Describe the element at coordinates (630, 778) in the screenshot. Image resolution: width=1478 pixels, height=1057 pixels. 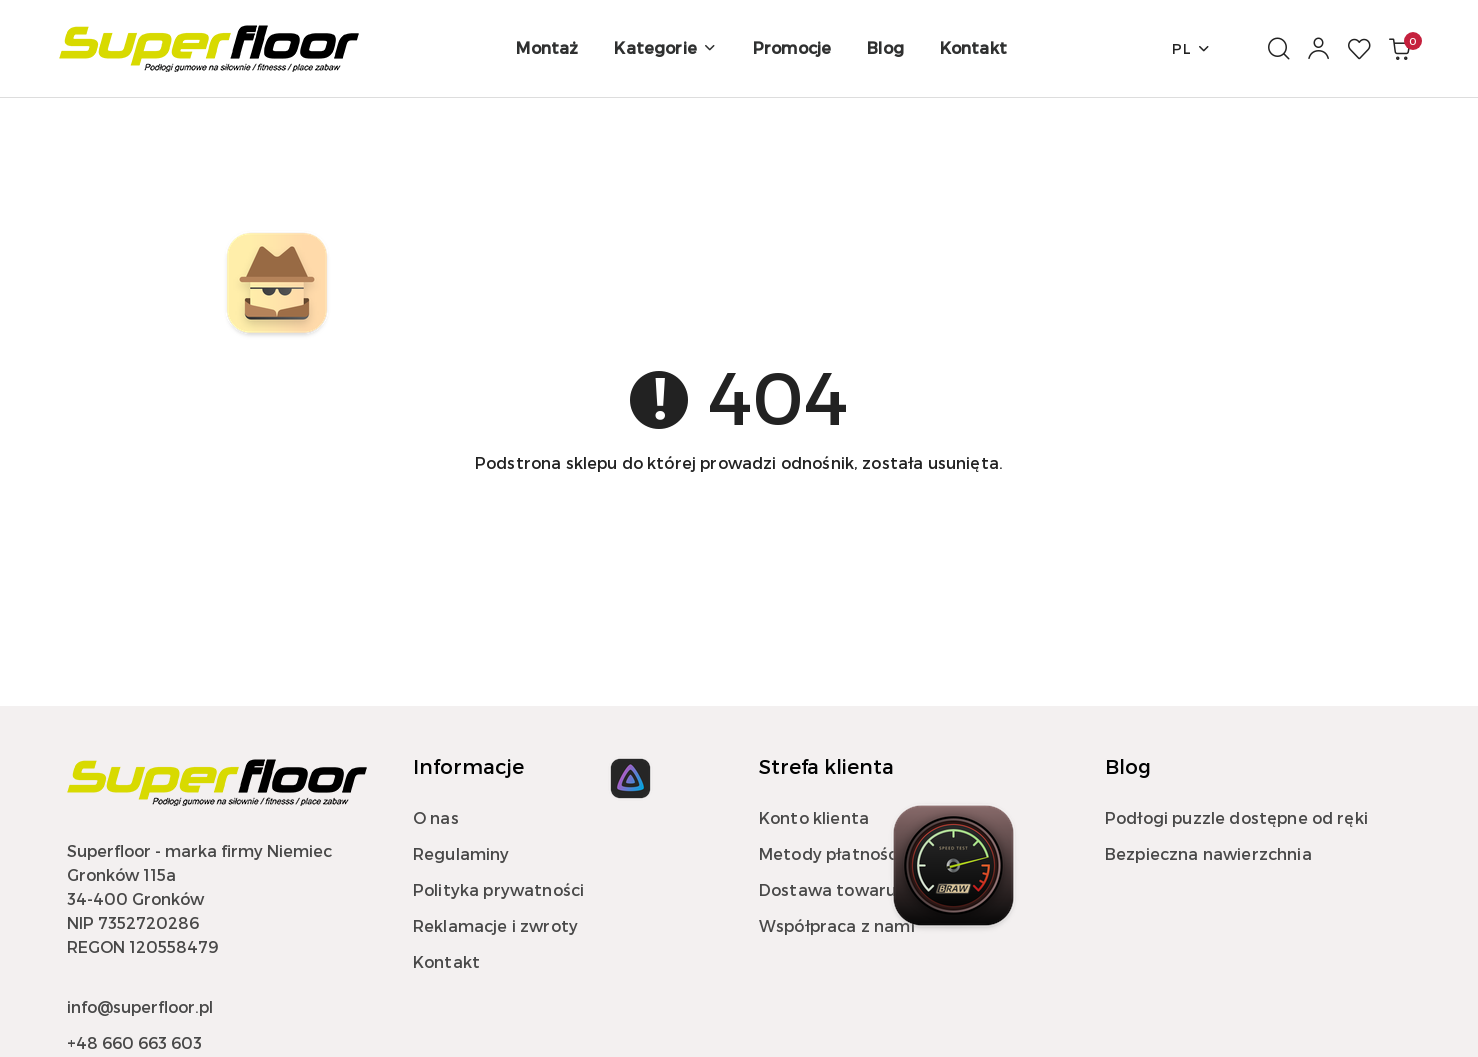
I see `open jellyfin media server app` at that location.